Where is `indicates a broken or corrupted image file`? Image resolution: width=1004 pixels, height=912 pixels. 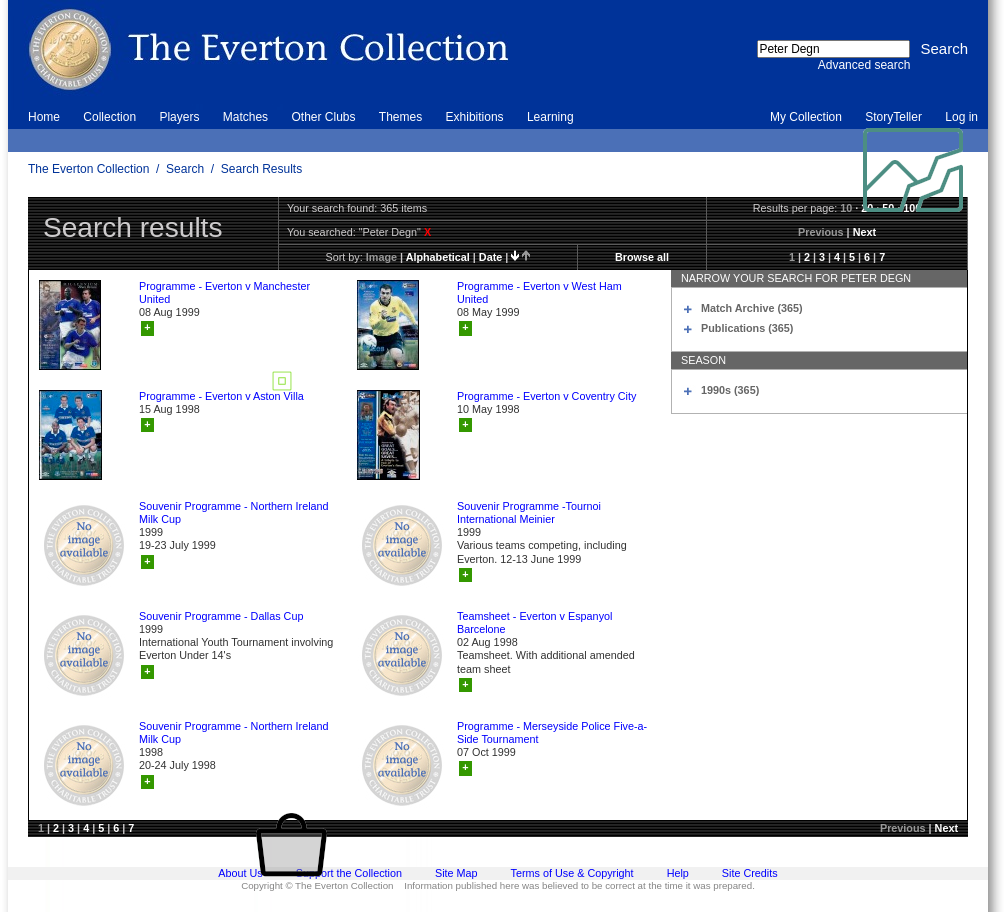
indicates a broken or corrupted image file is located at coordinates (913, 170).